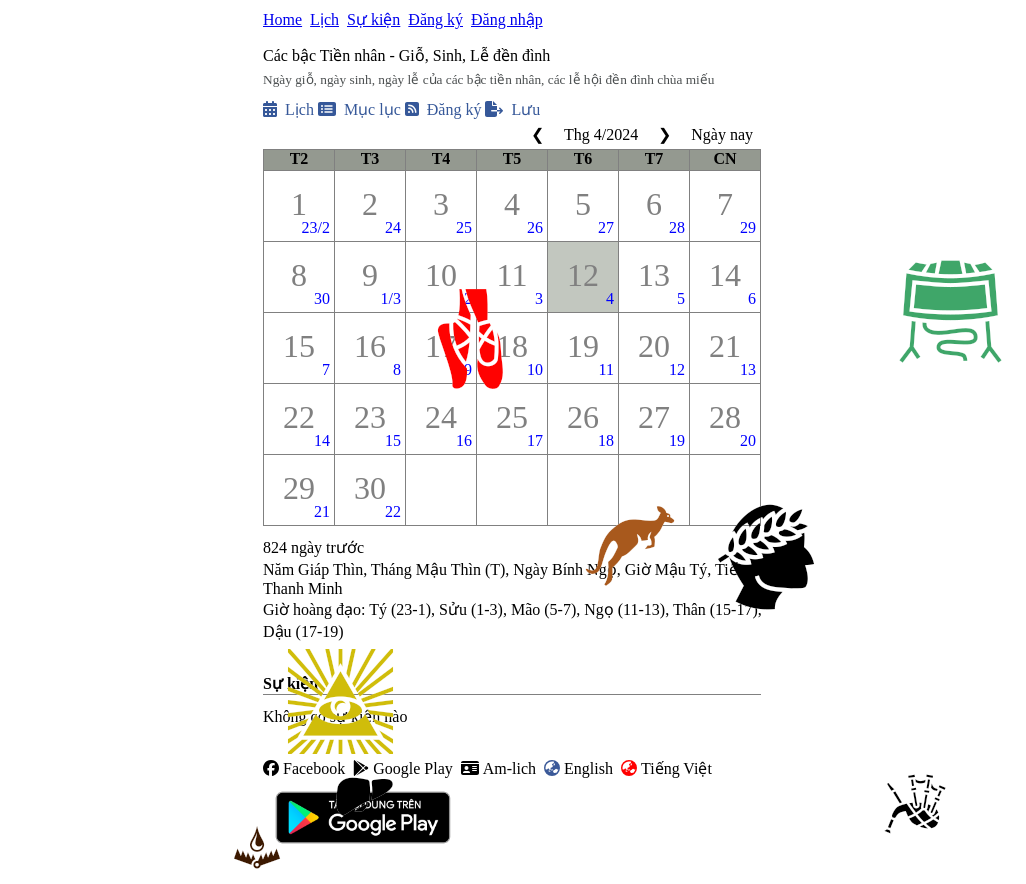 This screenshot has height=884, width=1026. Describe the element at coordinates (340, 701) in the screenshot. I see `indicates visibility or surveillance mode enabled` at that location.